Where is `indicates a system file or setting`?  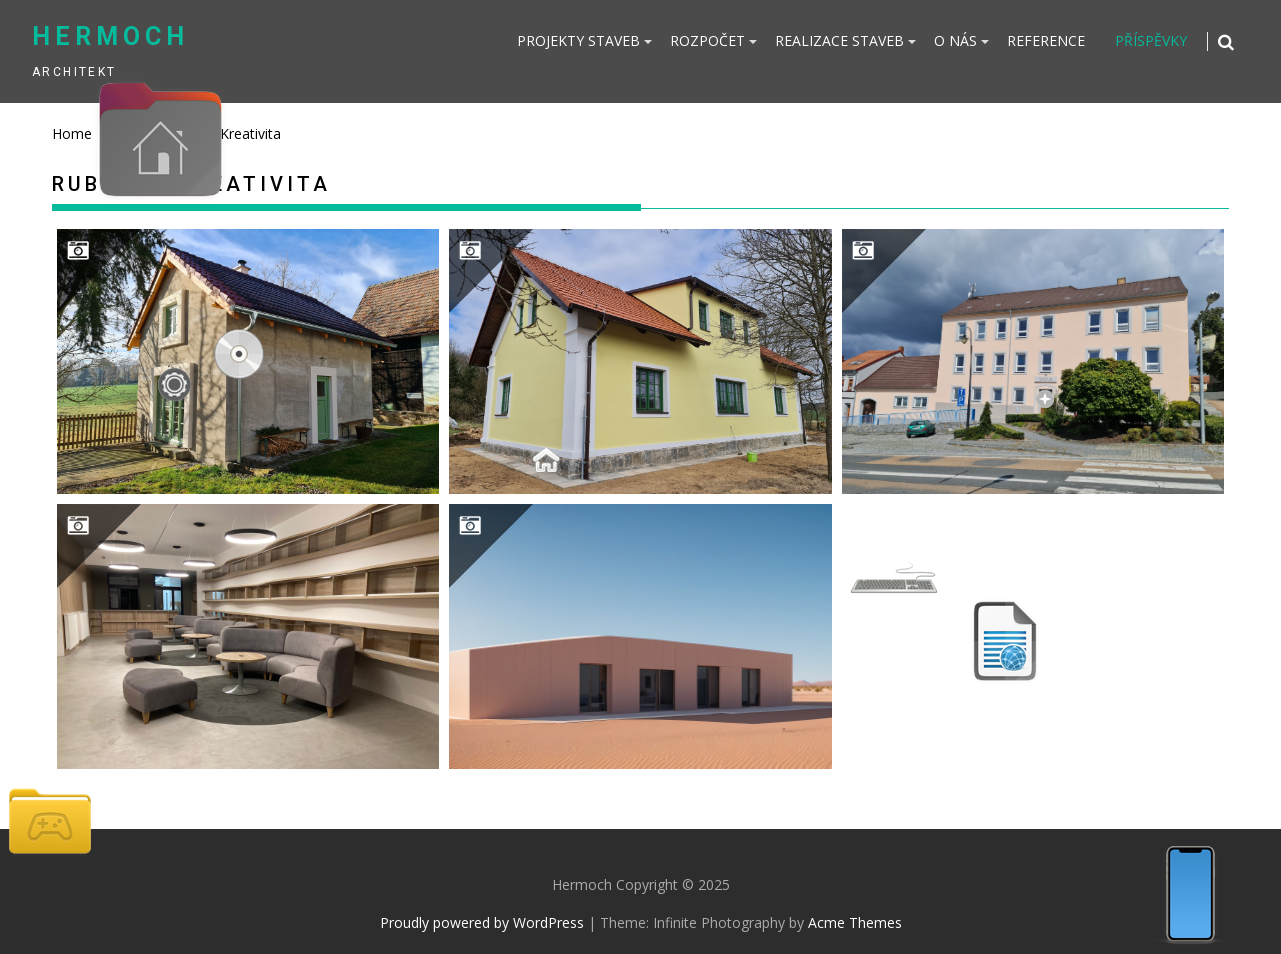 indicates a system file or setting is located at coordinates (174, 384).